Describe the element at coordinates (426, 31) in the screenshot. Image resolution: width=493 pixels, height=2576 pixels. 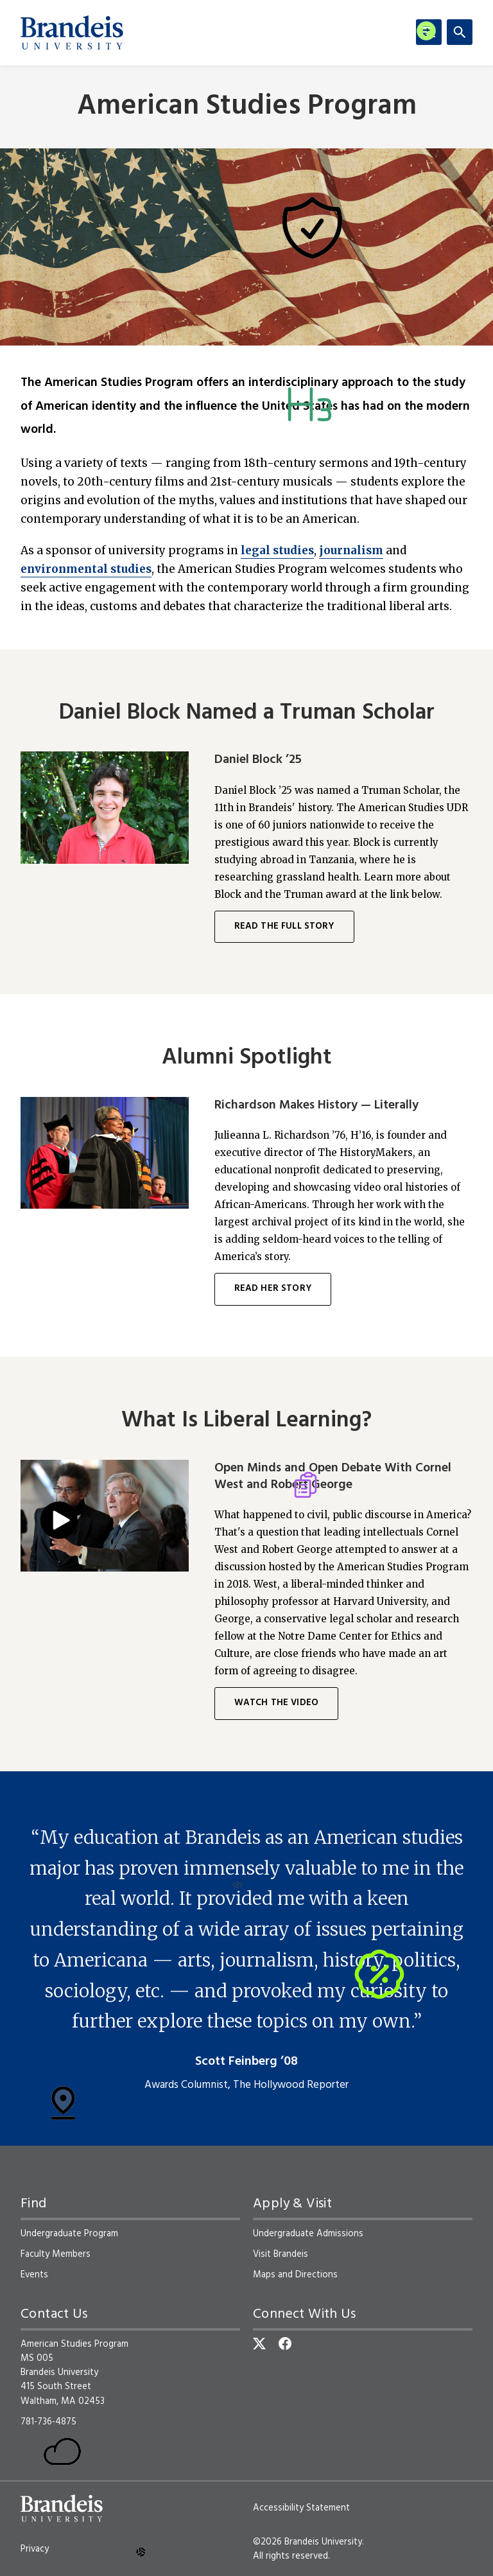
I see `view balance or payment amount in indian rupees` at that location.